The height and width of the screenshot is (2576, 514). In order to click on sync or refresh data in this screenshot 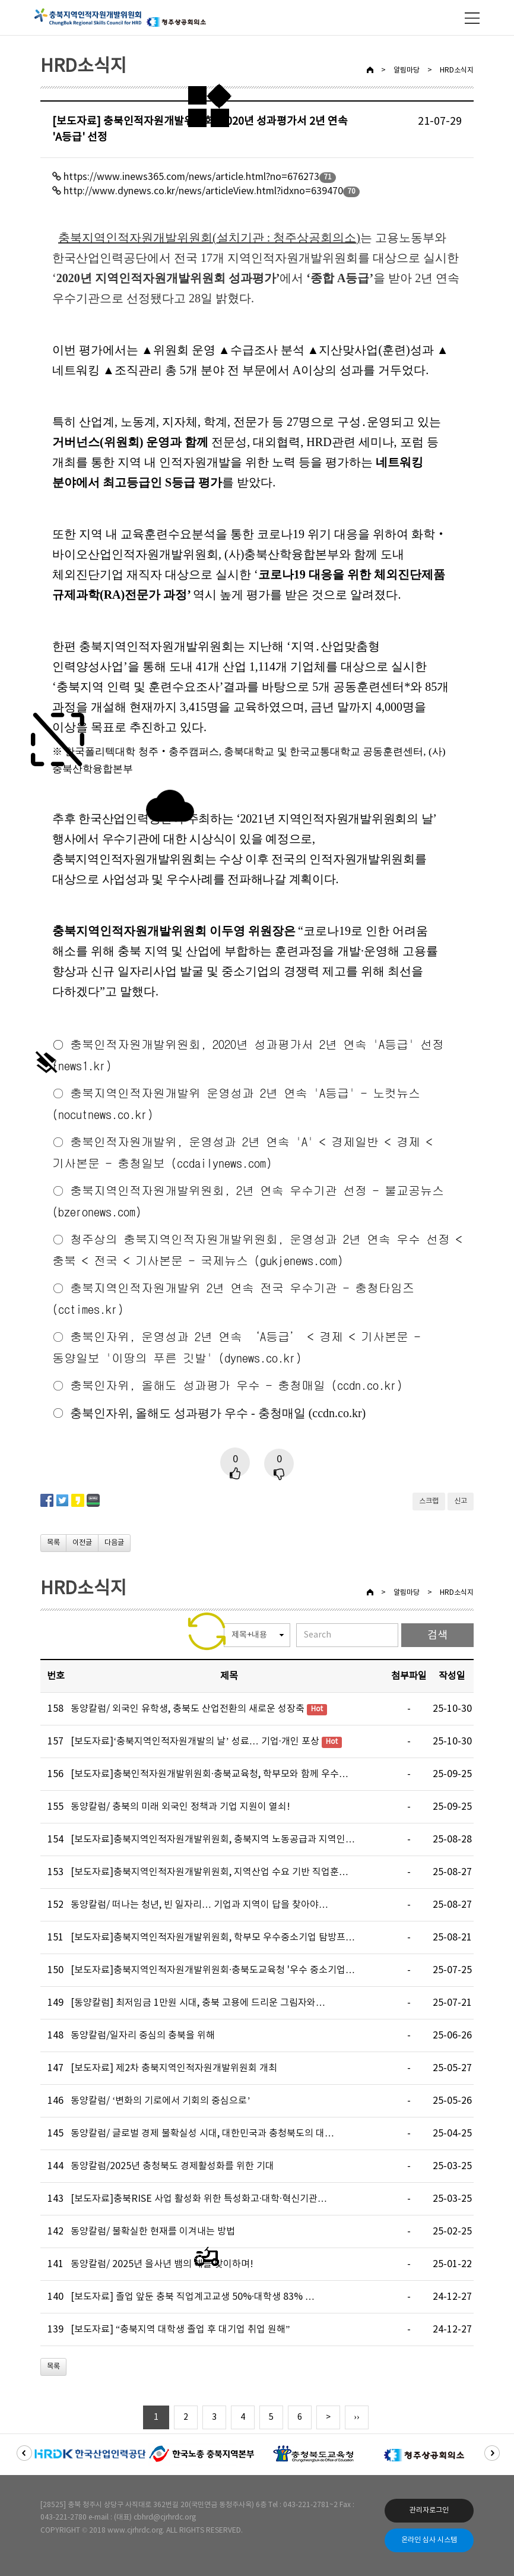, I will do `click(207, 1631)`.